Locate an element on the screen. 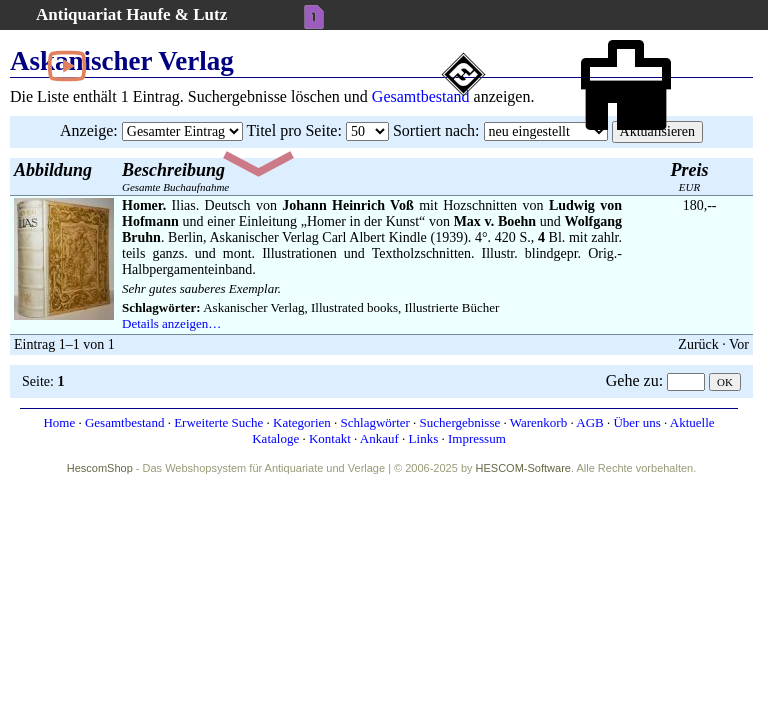 This screenshot has height=720, width=768. indicates primary SIM card slot (SIM 1) is located at coordinates (314, 17).